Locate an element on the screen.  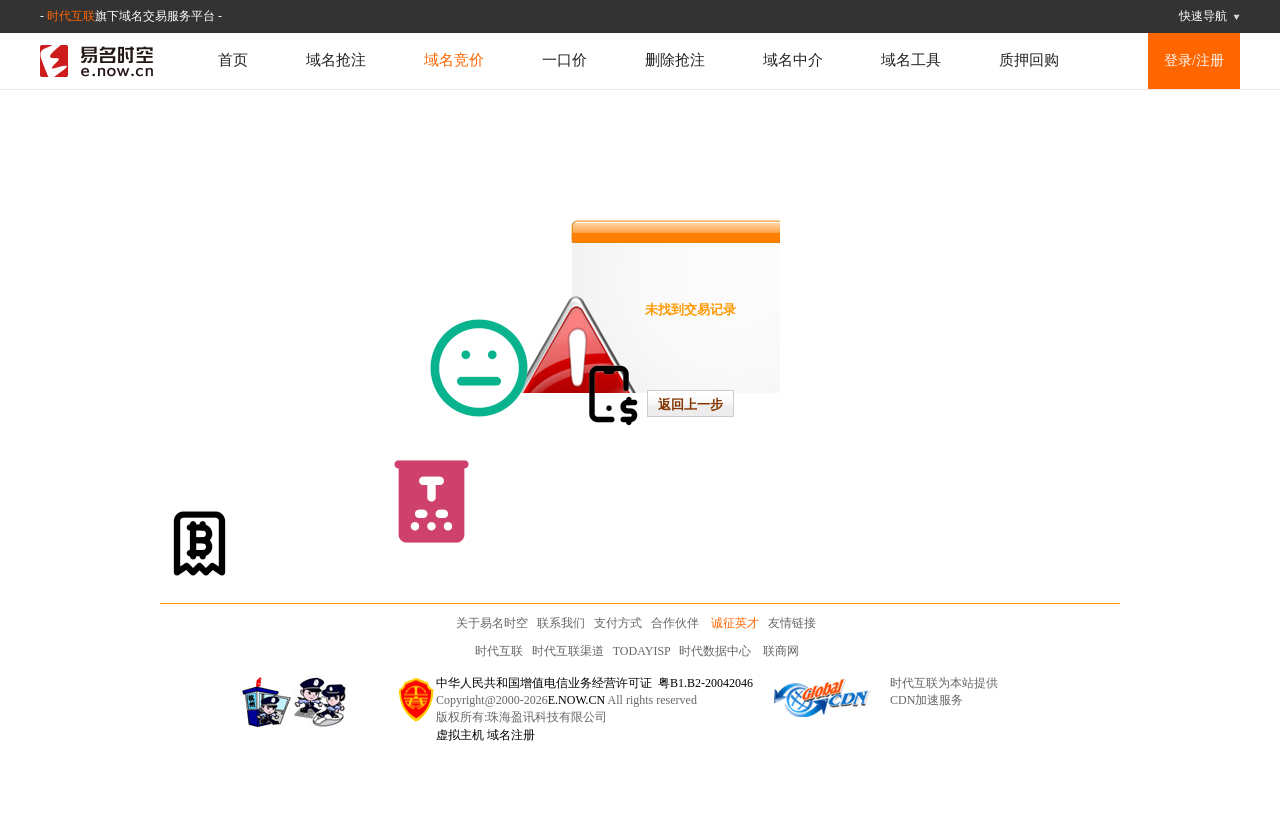
view lab results or data table is located at coordinates (431, 501).